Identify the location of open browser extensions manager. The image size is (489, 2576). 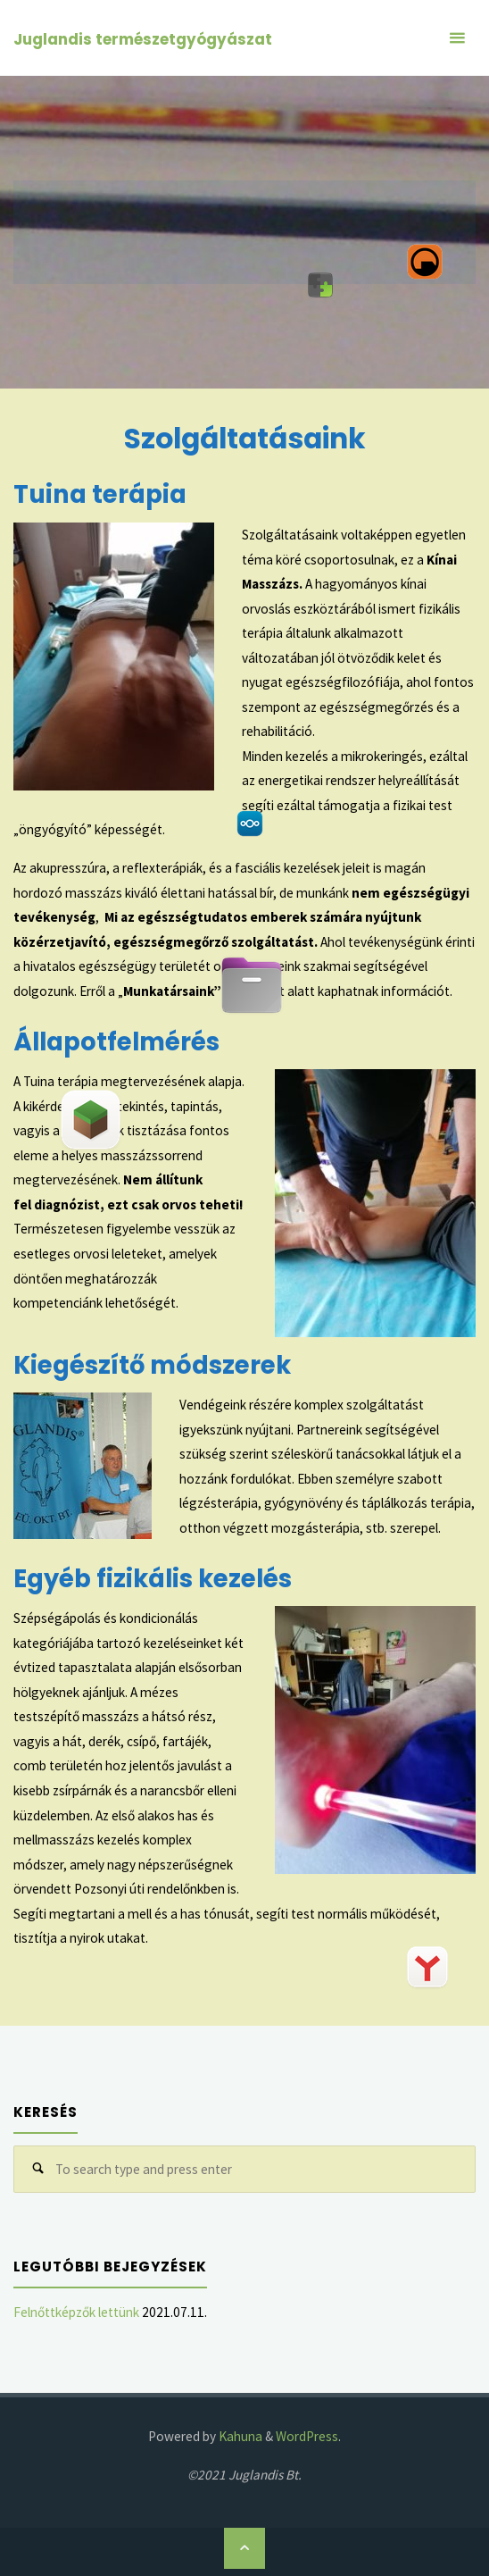
(320, 285).